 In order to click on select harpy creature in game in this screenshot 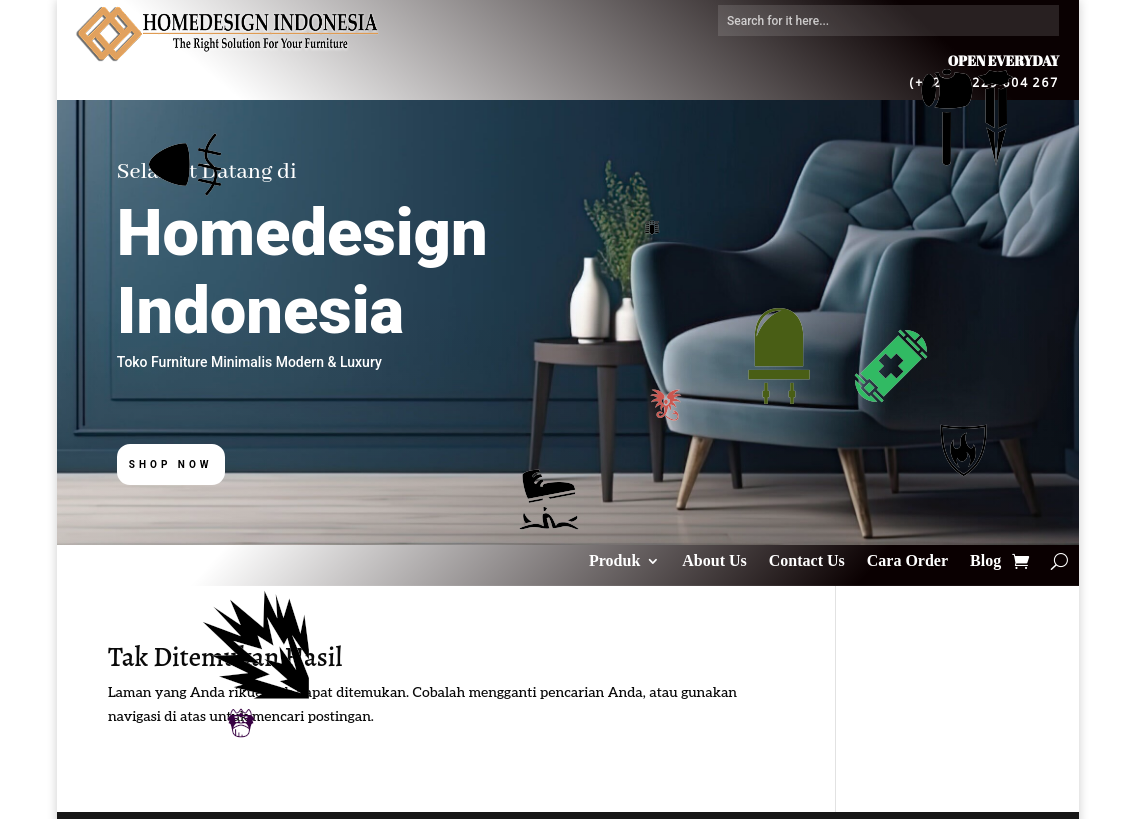, I will do `click(666, 405)`.